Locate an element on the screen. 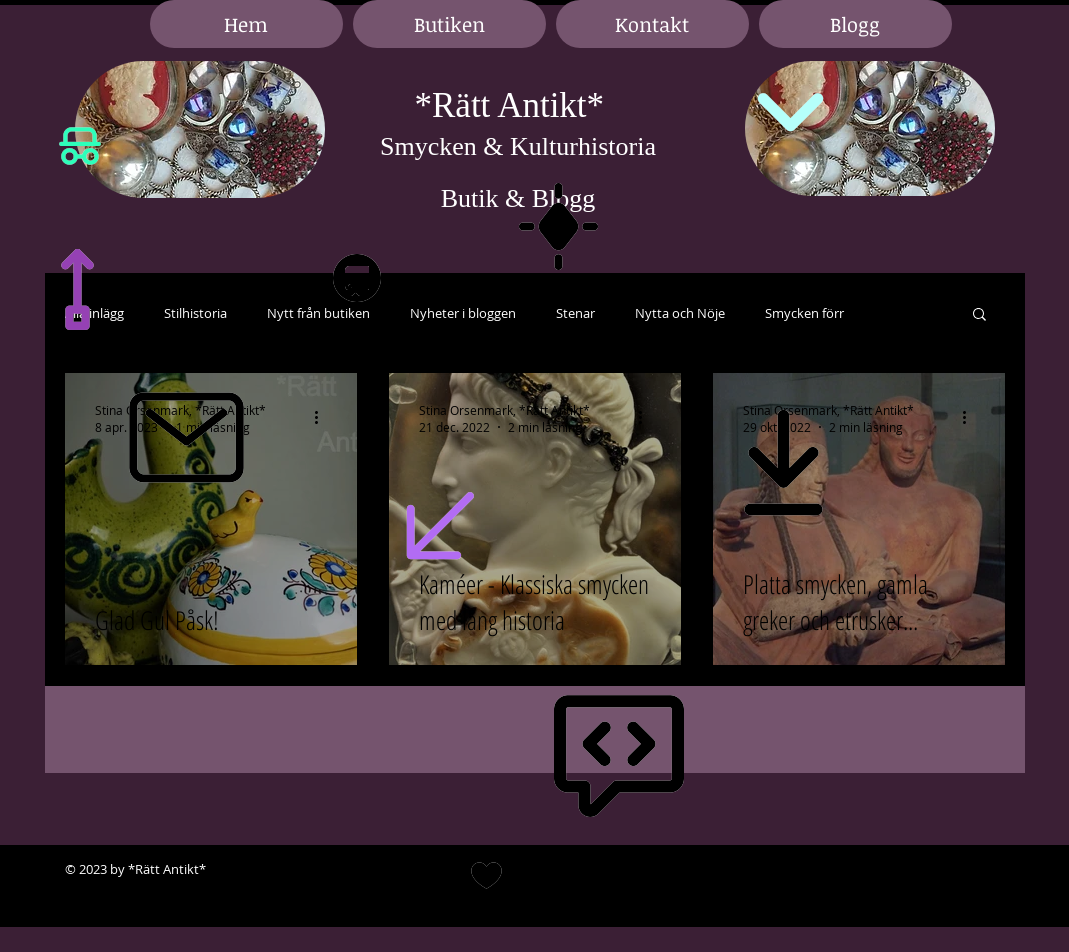 This screenshot has width=1069, height=952. repository activity in your feed is located at coordinates (357, 278).